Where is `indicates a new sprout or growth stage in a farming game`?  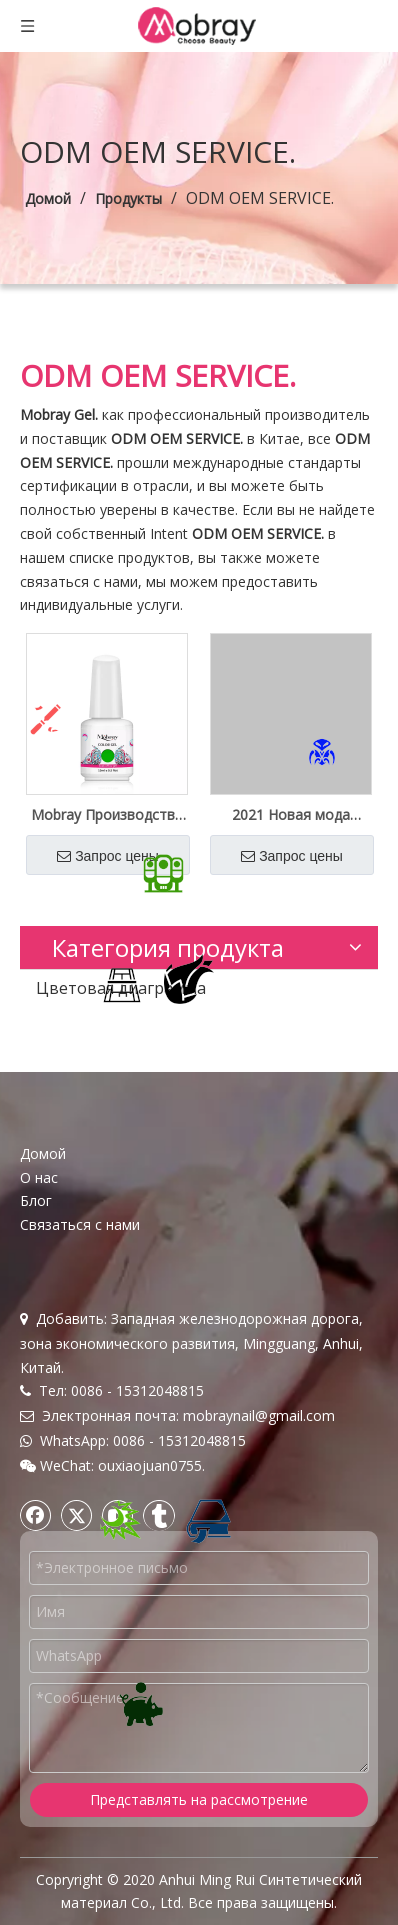
indicates a new sprout or growth stage in a farming game is located at coordinates (189, 979).